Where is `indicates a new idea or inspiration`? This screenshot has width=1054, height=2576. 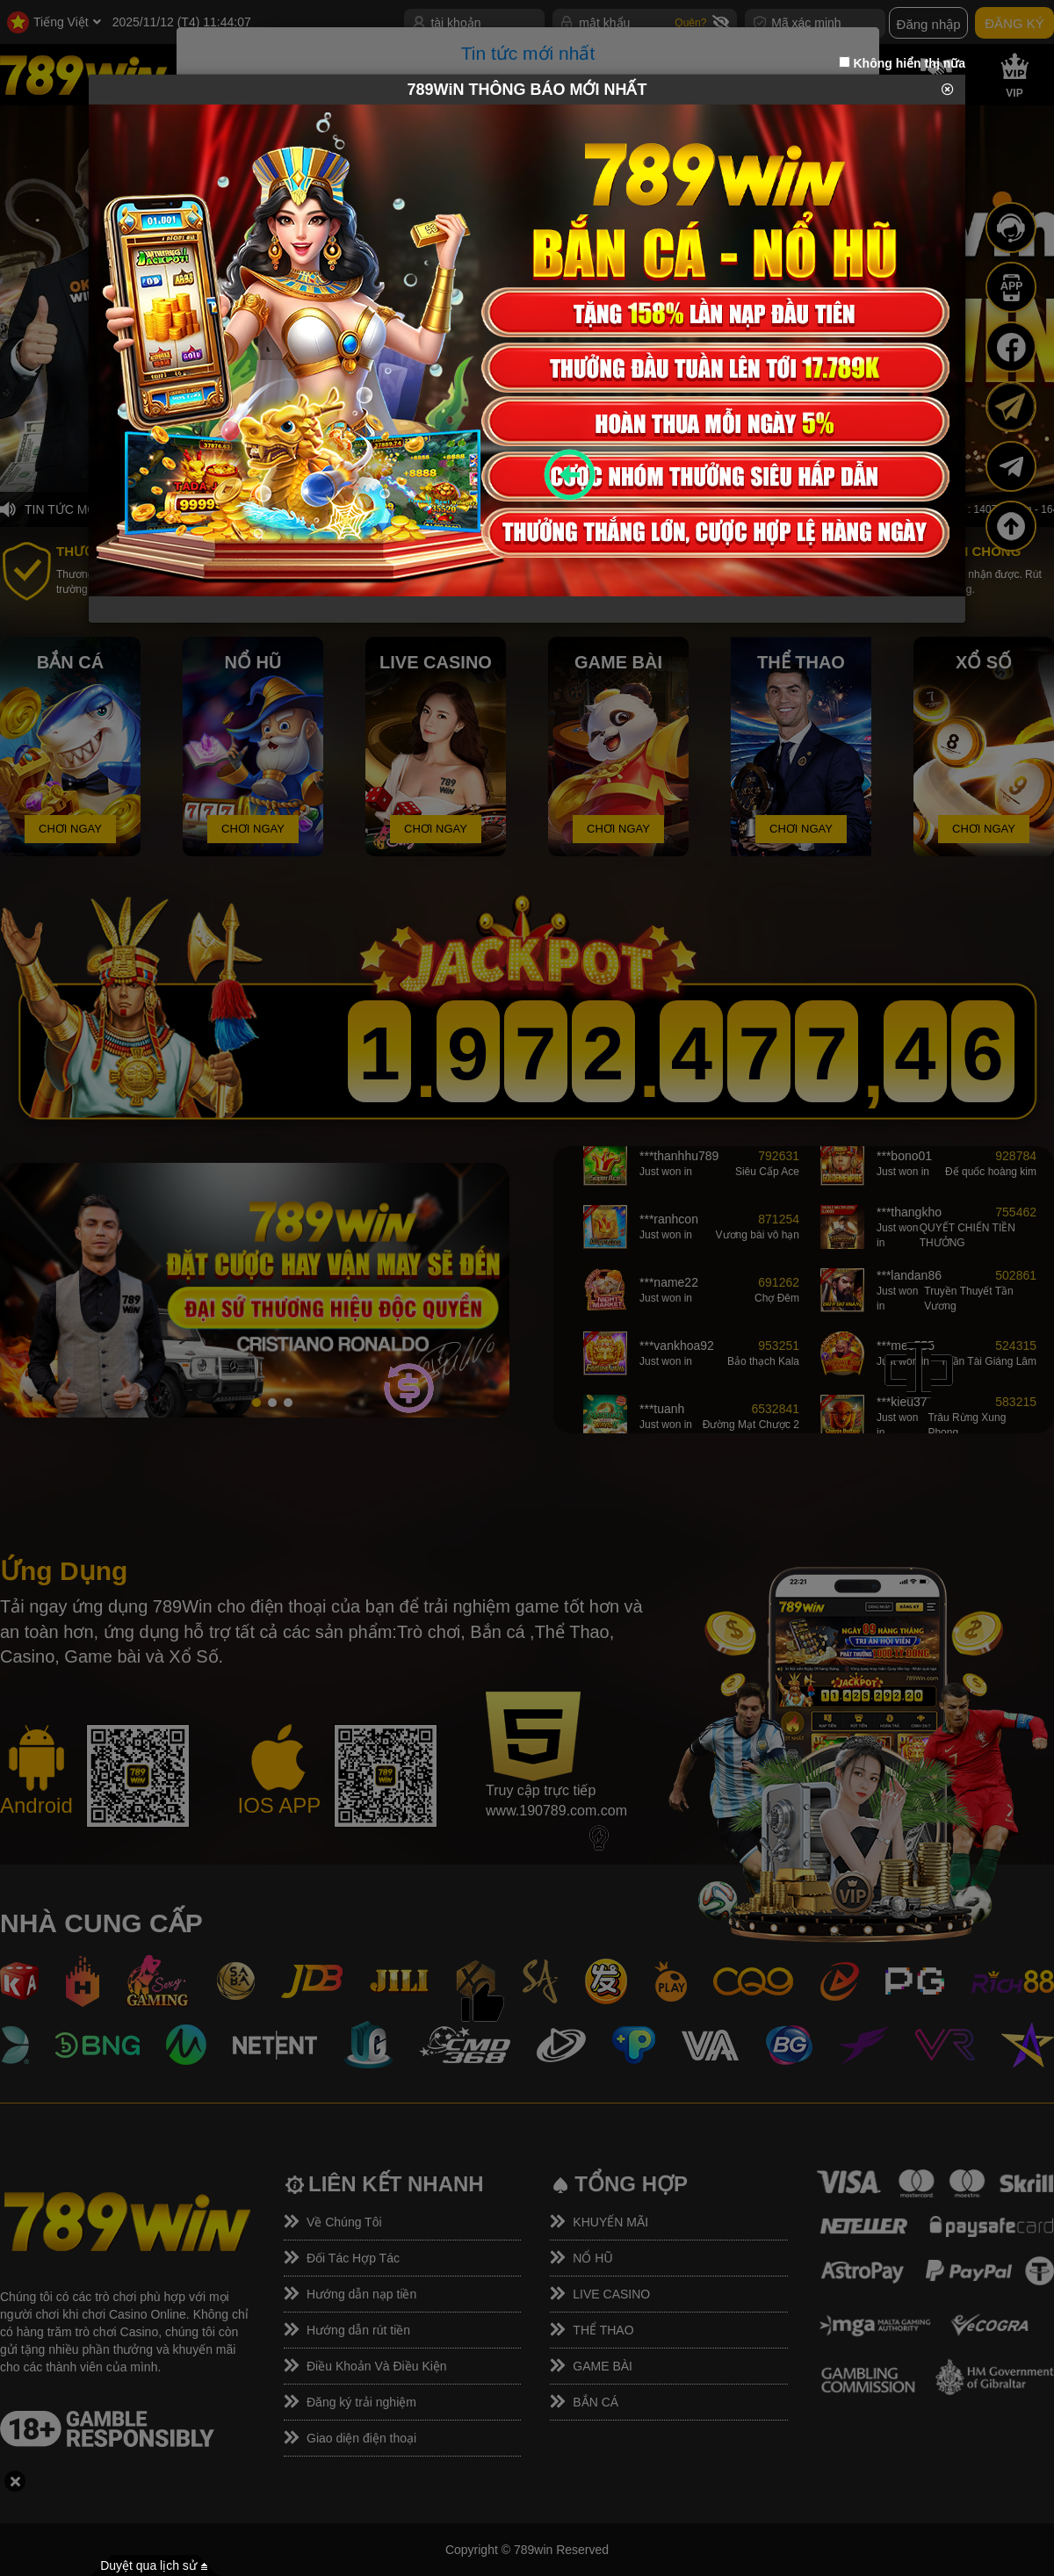
indicates a new idea or inspiration is located at coordinates (599, 1837).